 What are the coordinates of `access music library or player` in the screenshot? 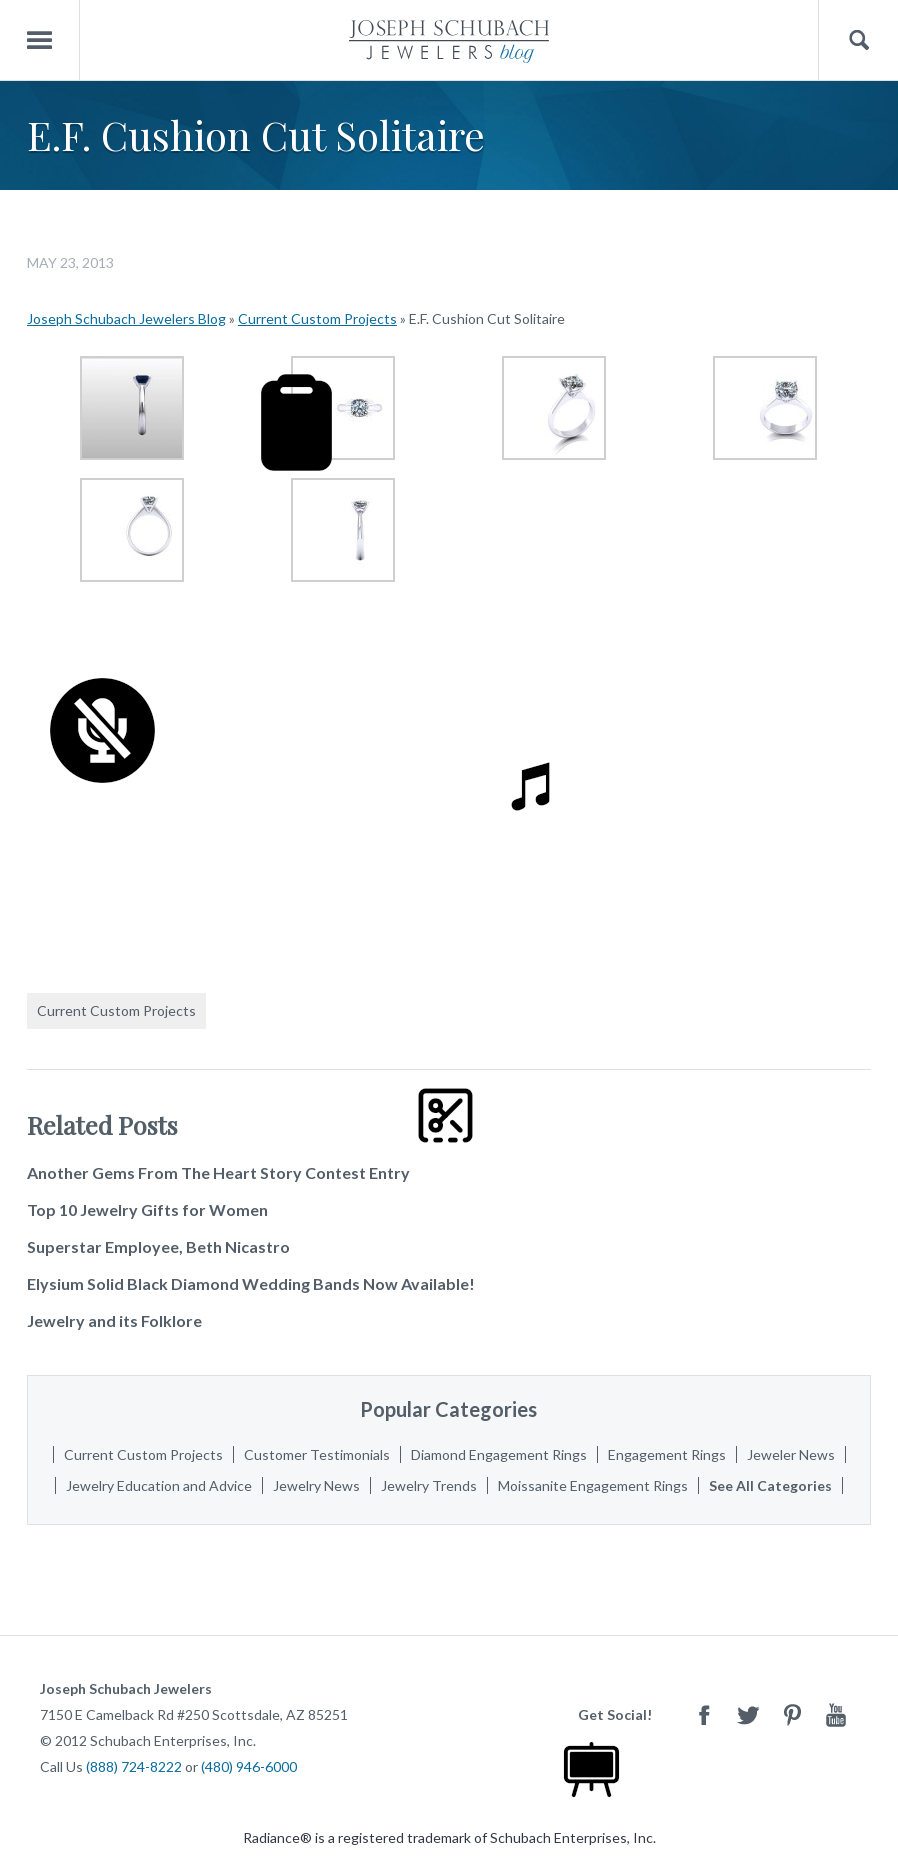 It's located at (530, 786).